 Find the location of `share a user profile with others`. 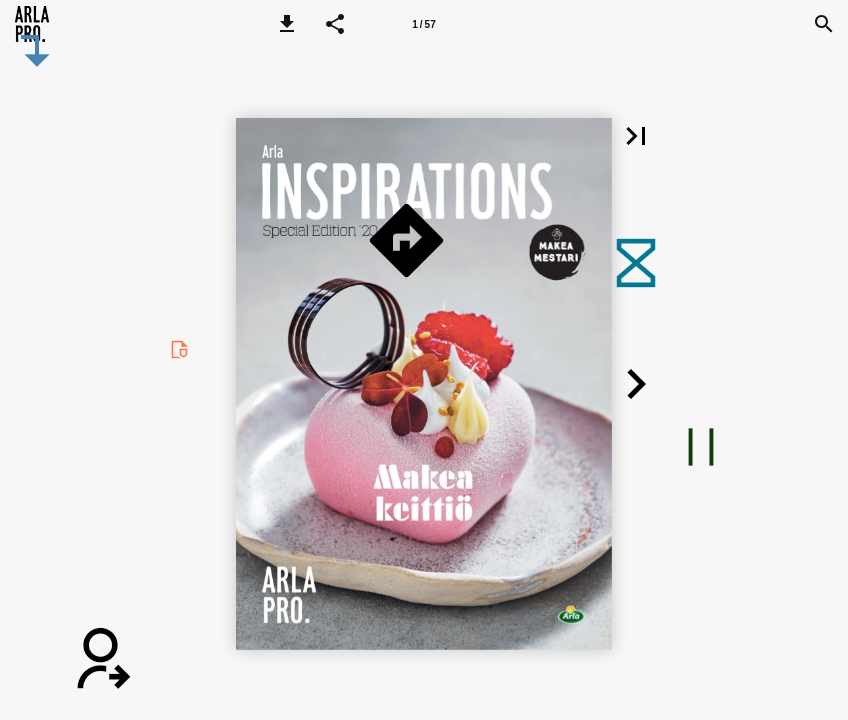

share a user profile with others is located at coordinates (100, 659).